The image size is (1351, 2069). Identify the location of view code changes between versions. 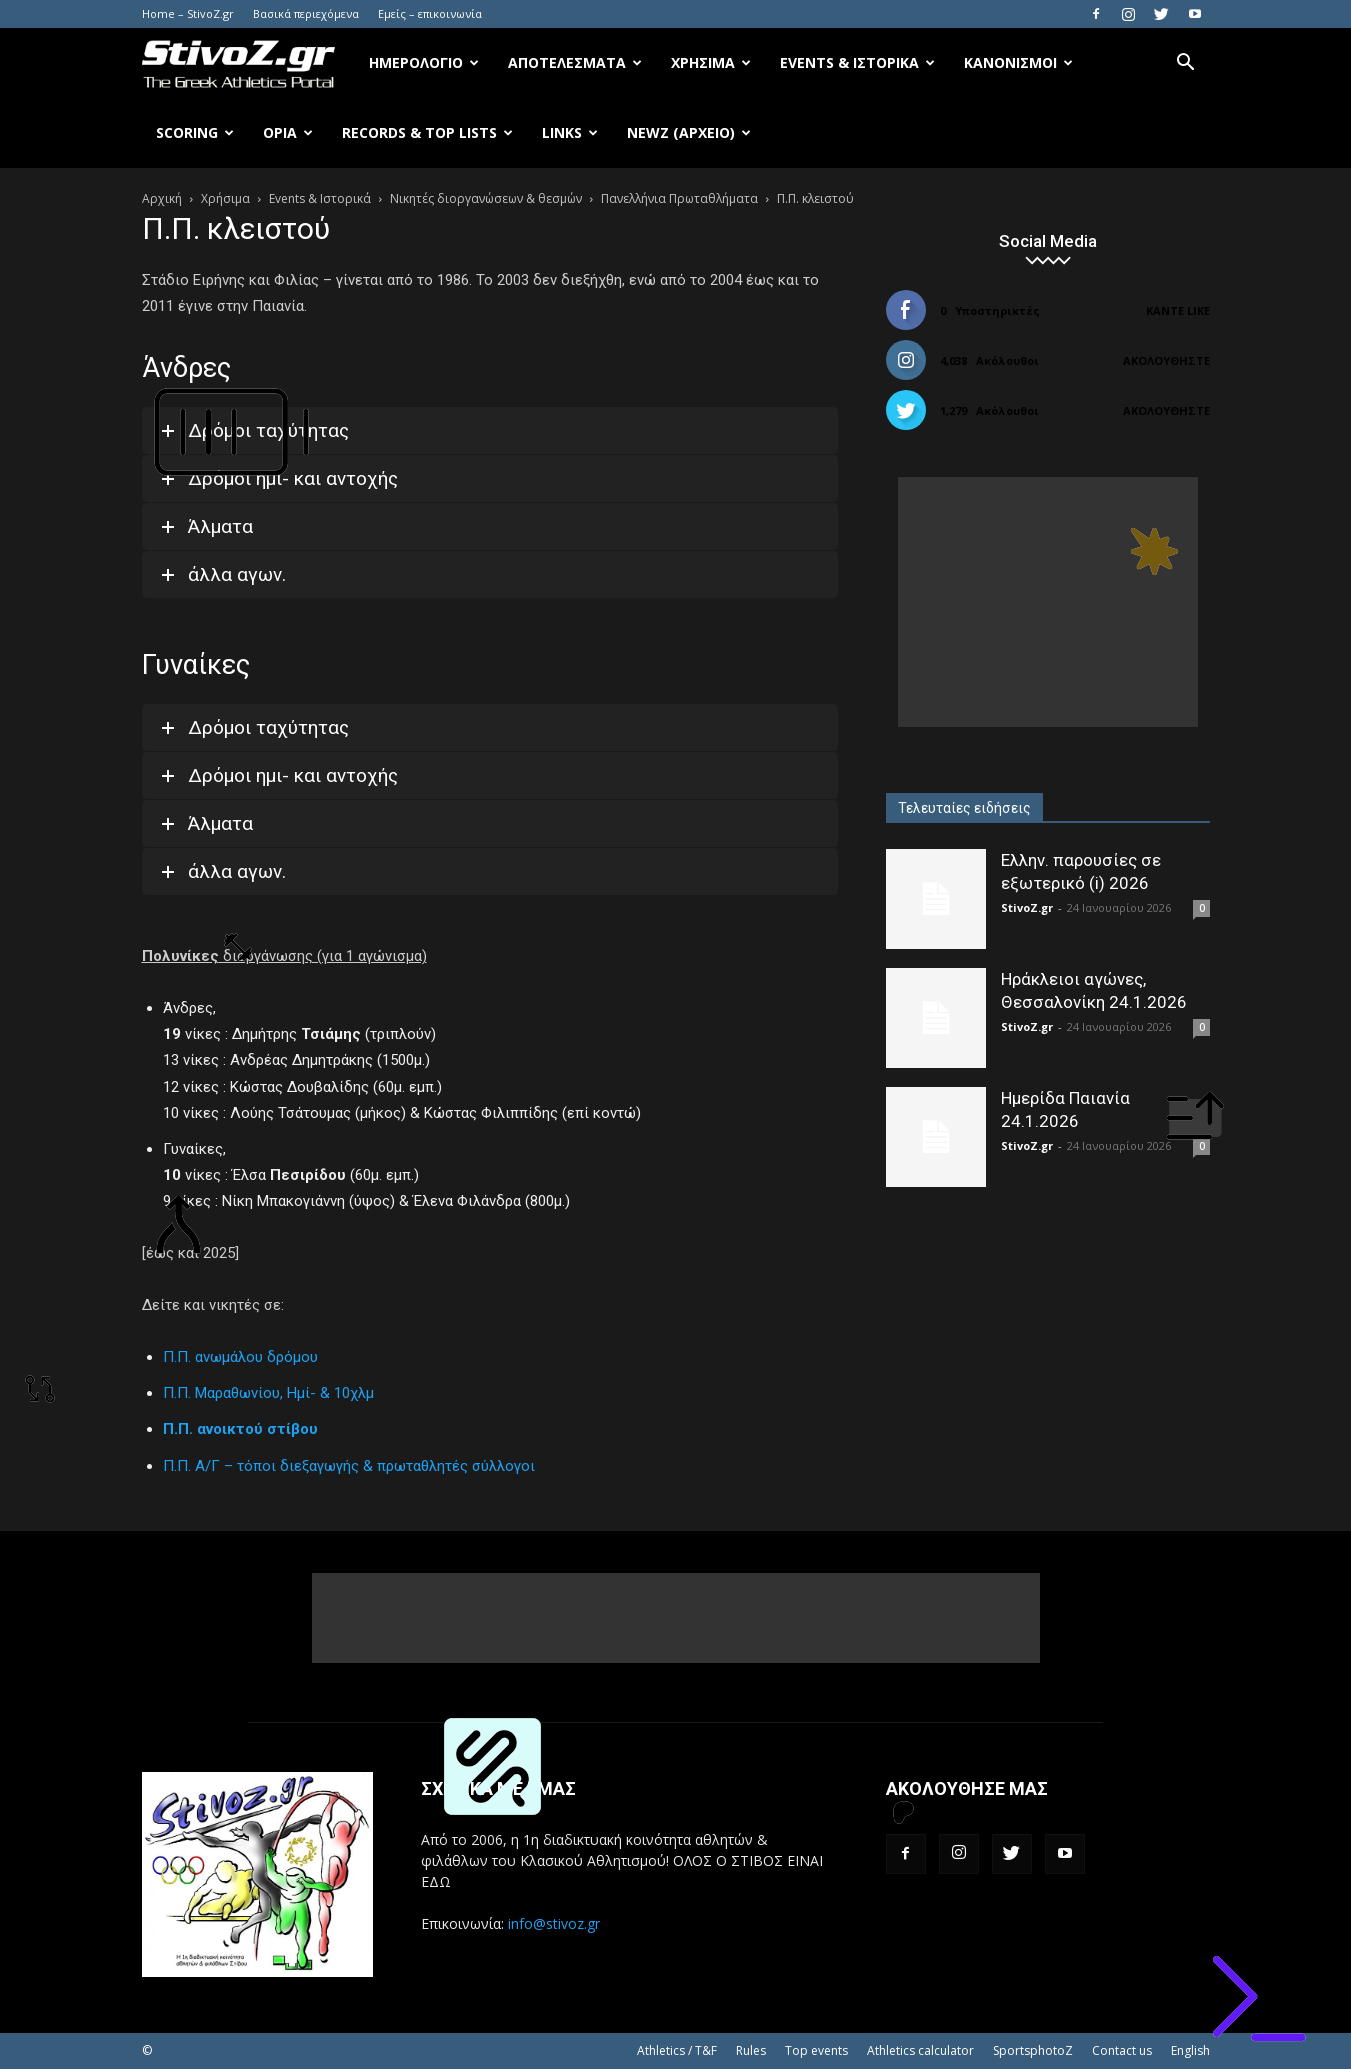
(40, 1389).